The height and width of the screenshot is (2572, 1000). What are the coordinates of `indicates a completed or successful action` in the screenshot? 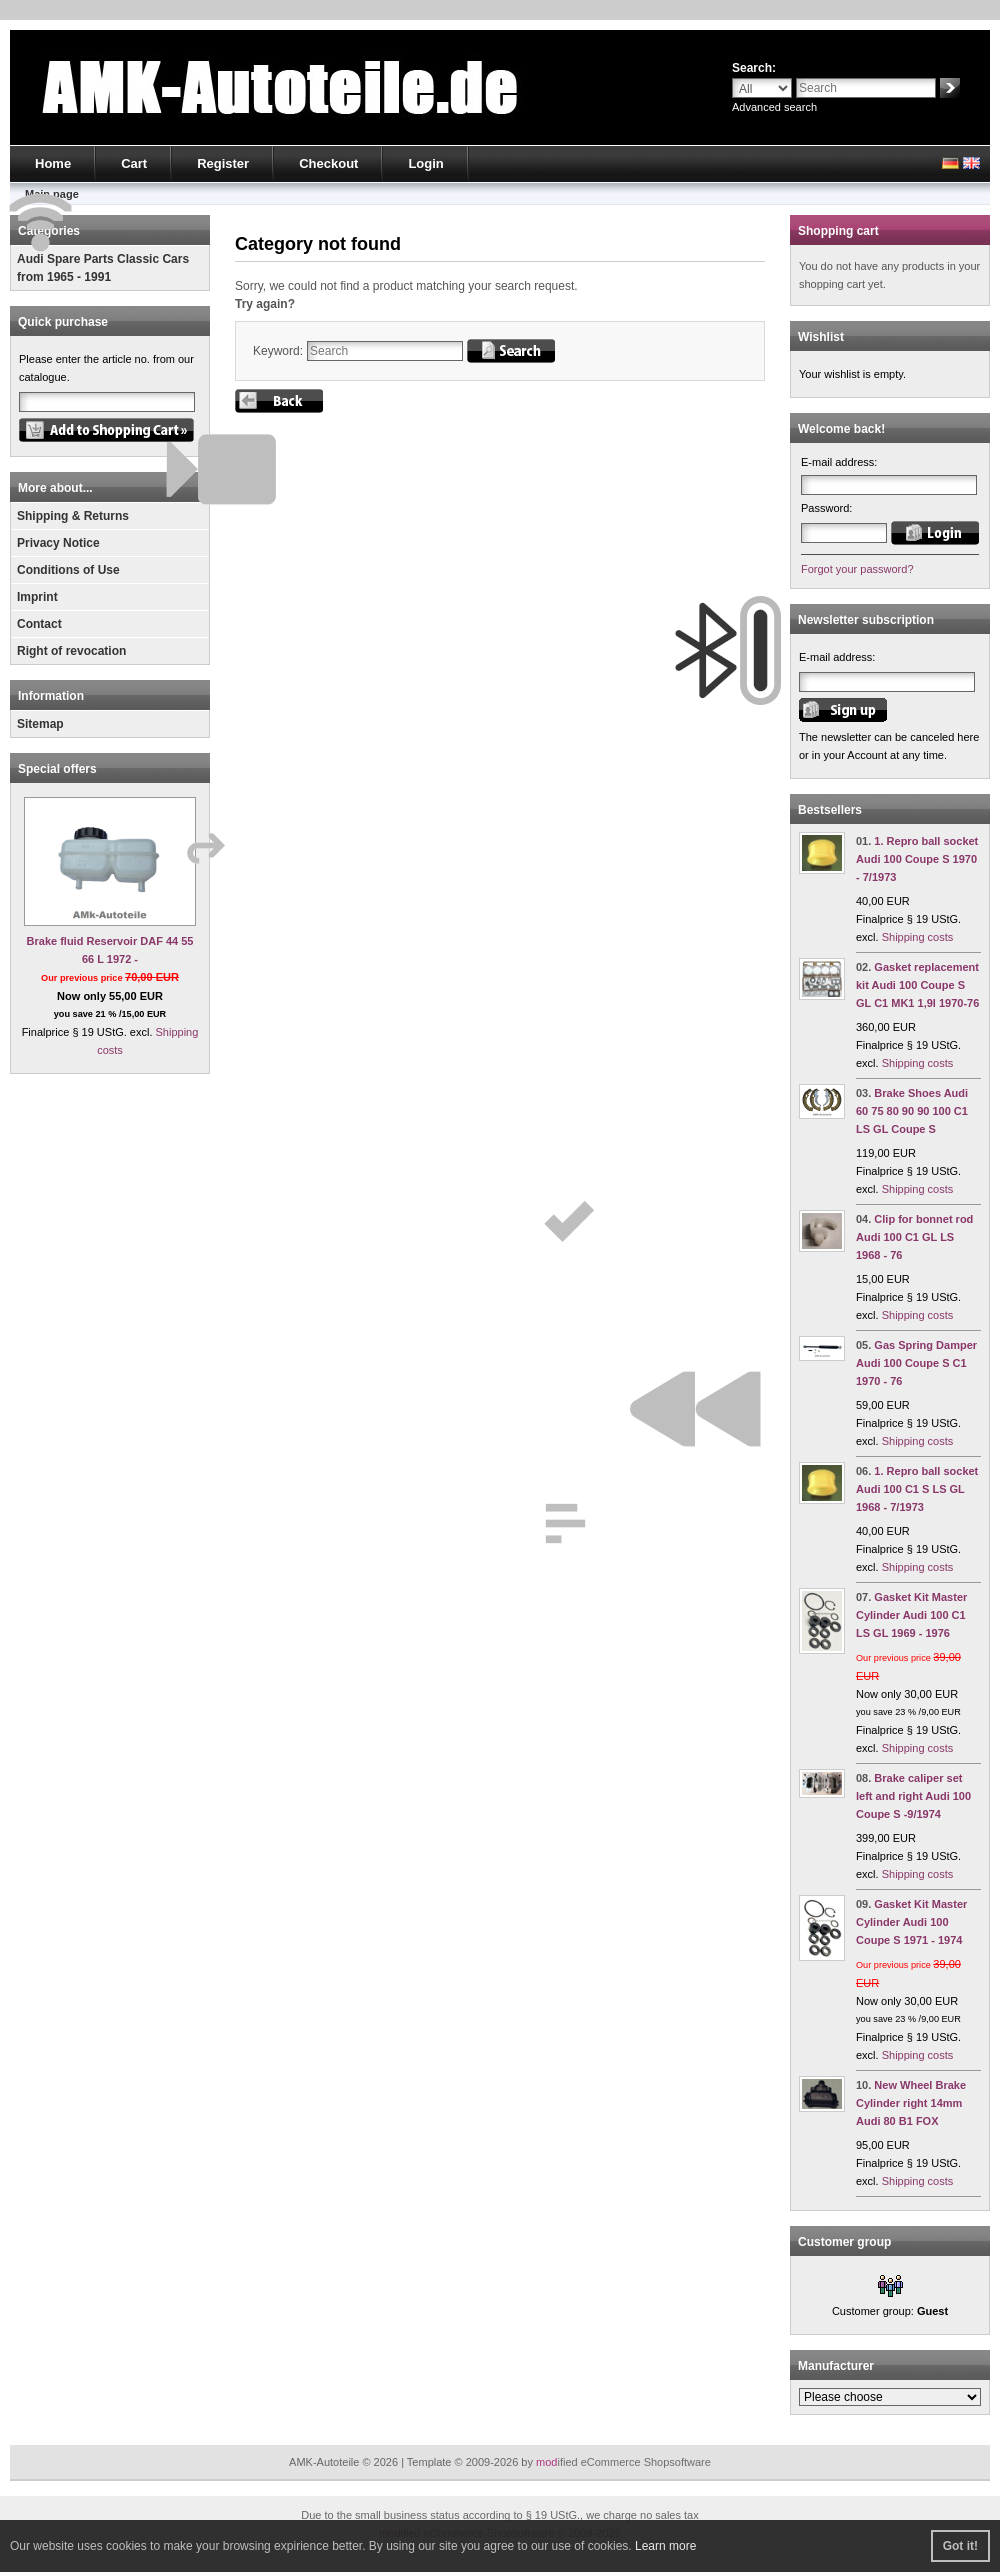 It's located at (567, 1219).